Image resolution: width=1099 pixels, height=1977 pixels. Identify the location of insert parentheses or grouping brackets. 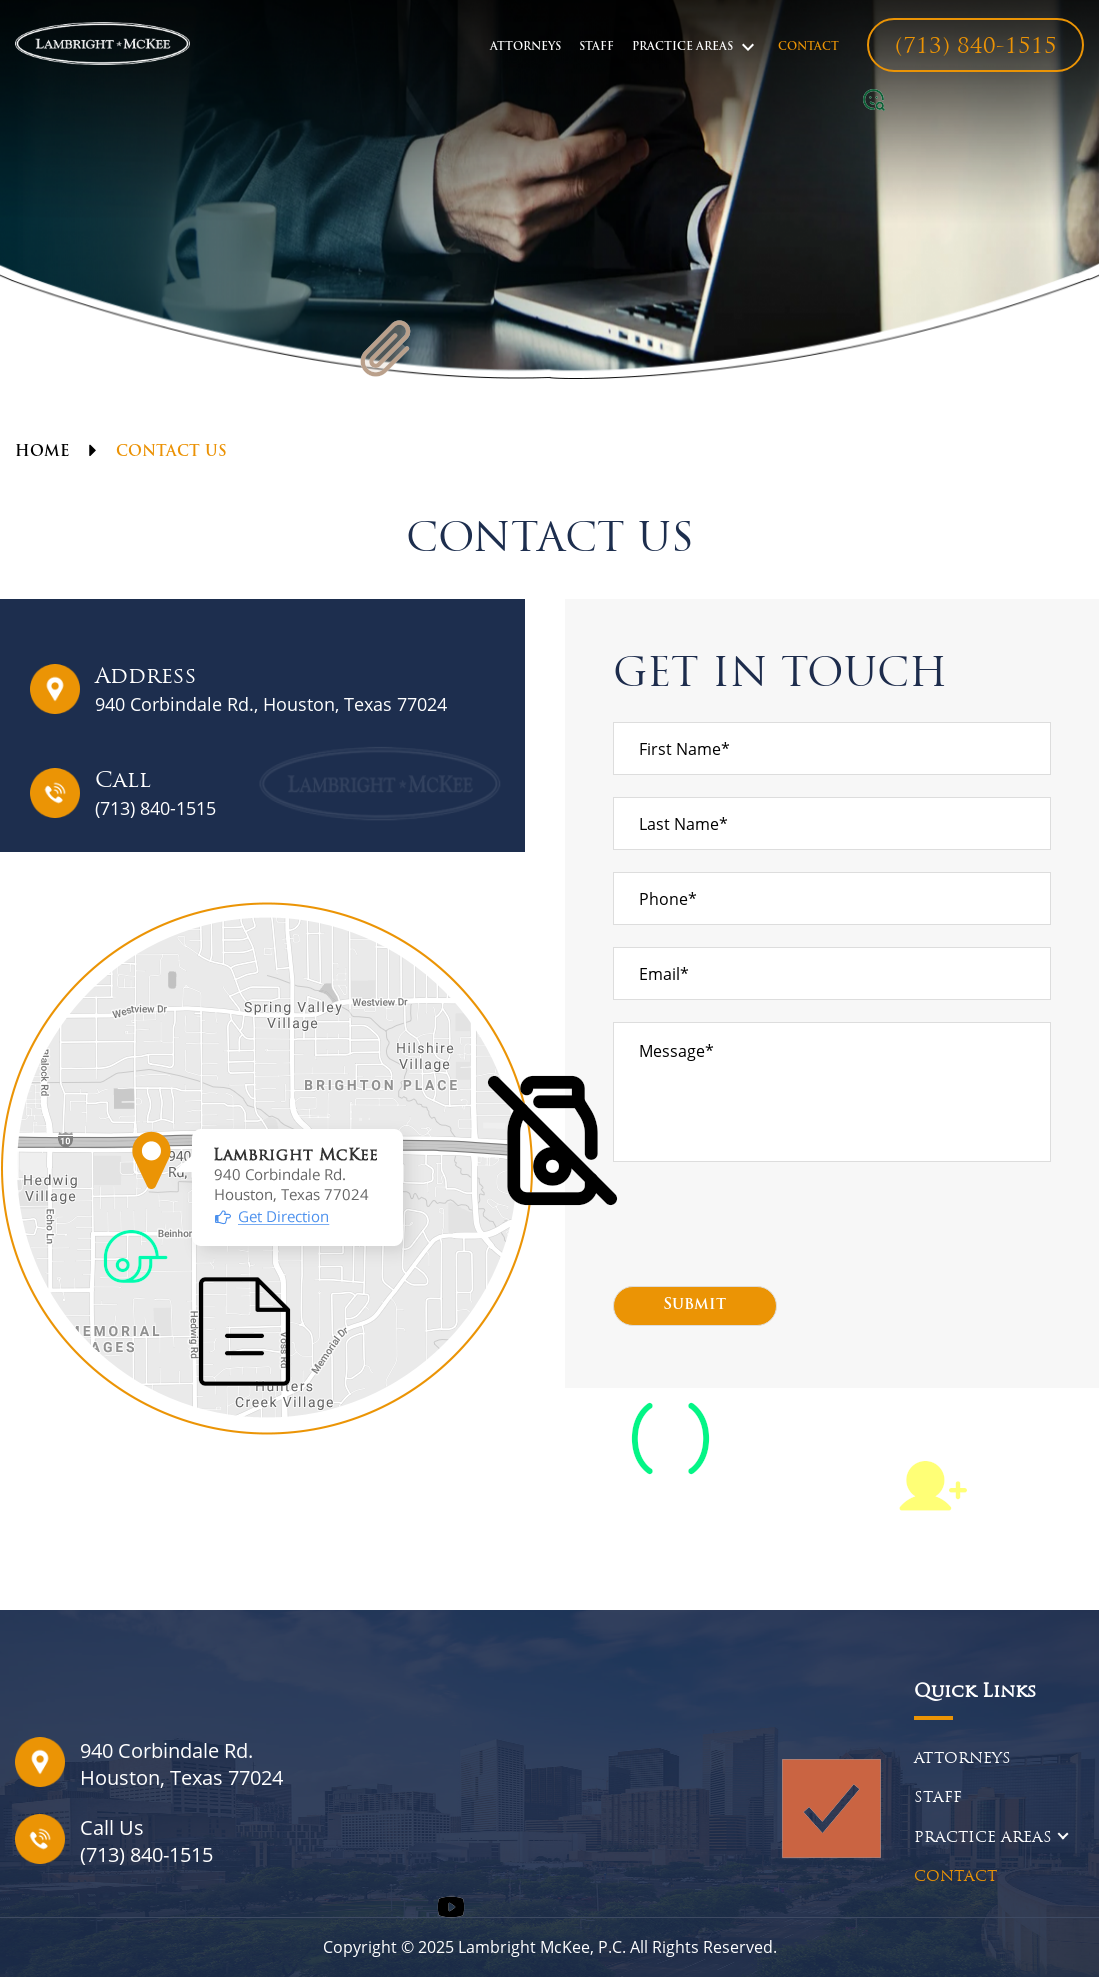
(670, 1438).